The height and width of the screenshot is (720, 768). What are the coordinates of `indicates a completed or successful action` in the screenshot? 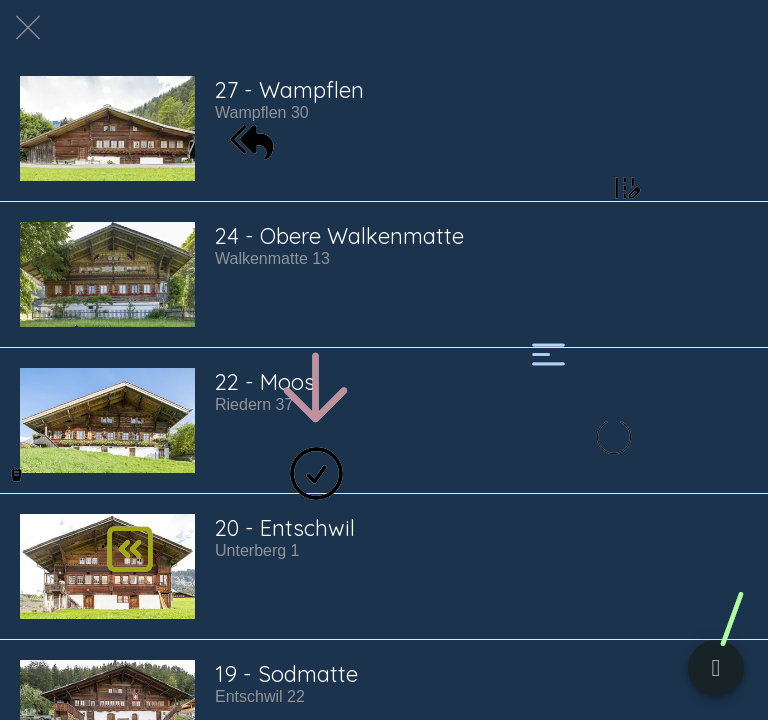 It's located at (316, 473).